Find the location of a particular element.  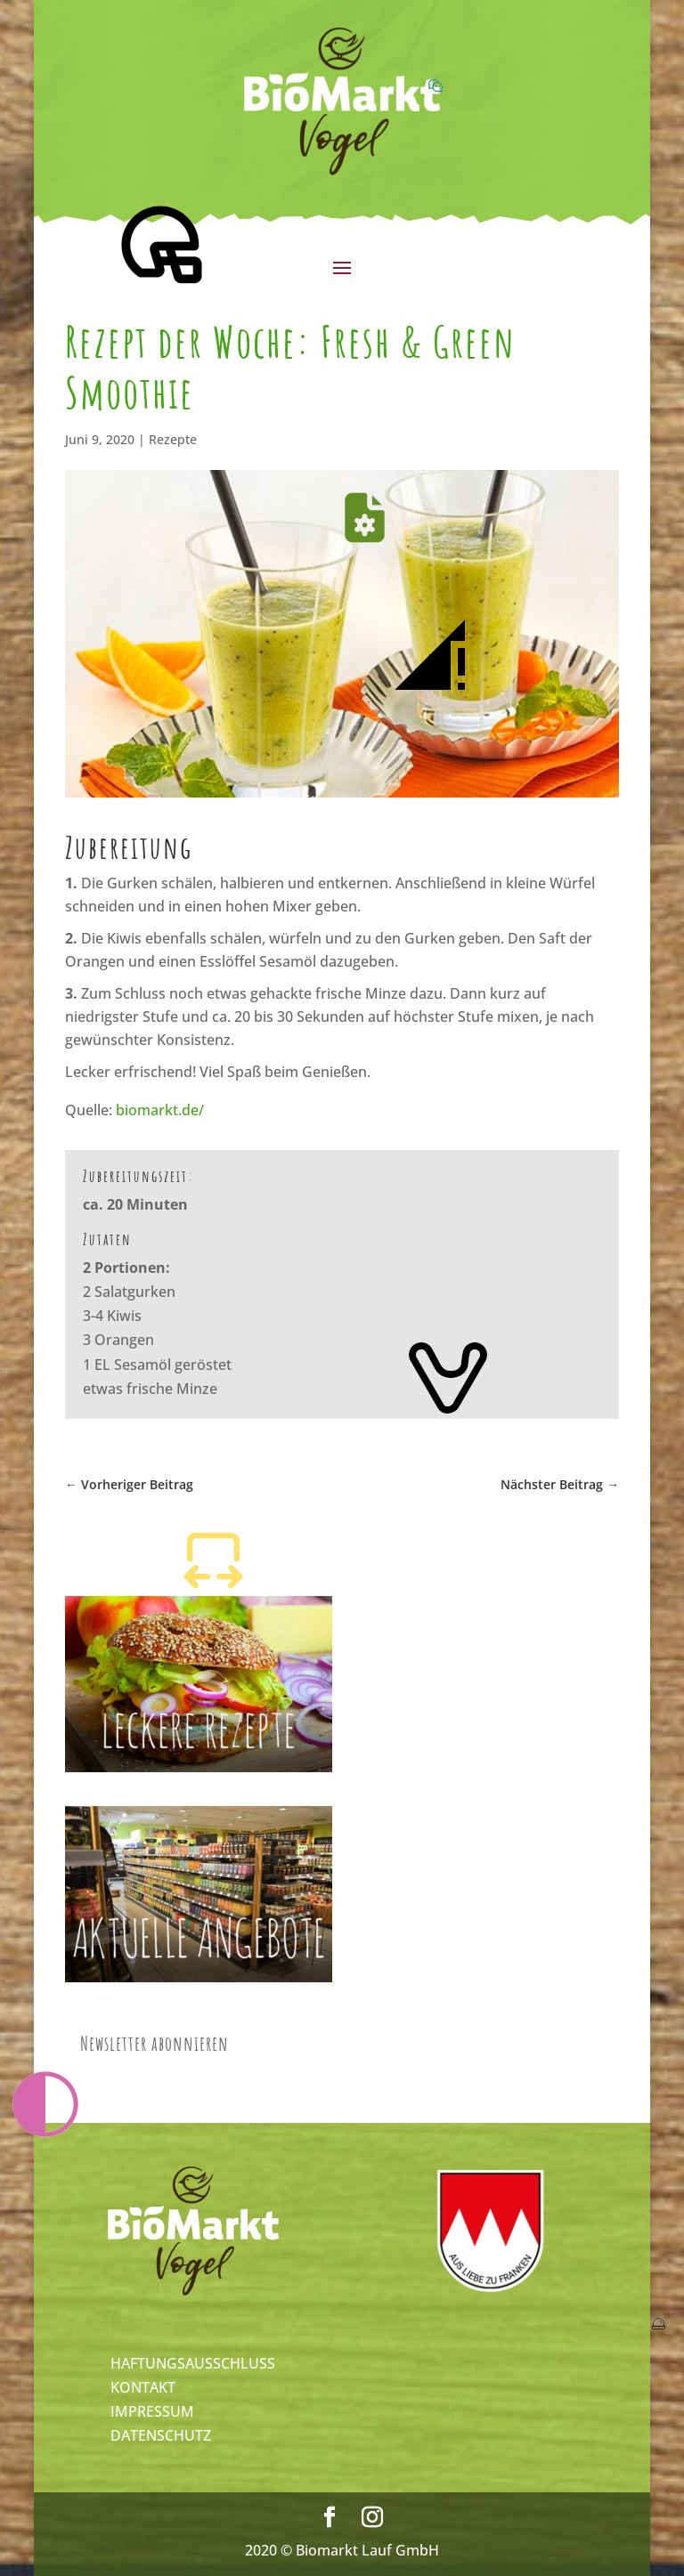

open wechat messaging app is located at coordinates (436, 85).